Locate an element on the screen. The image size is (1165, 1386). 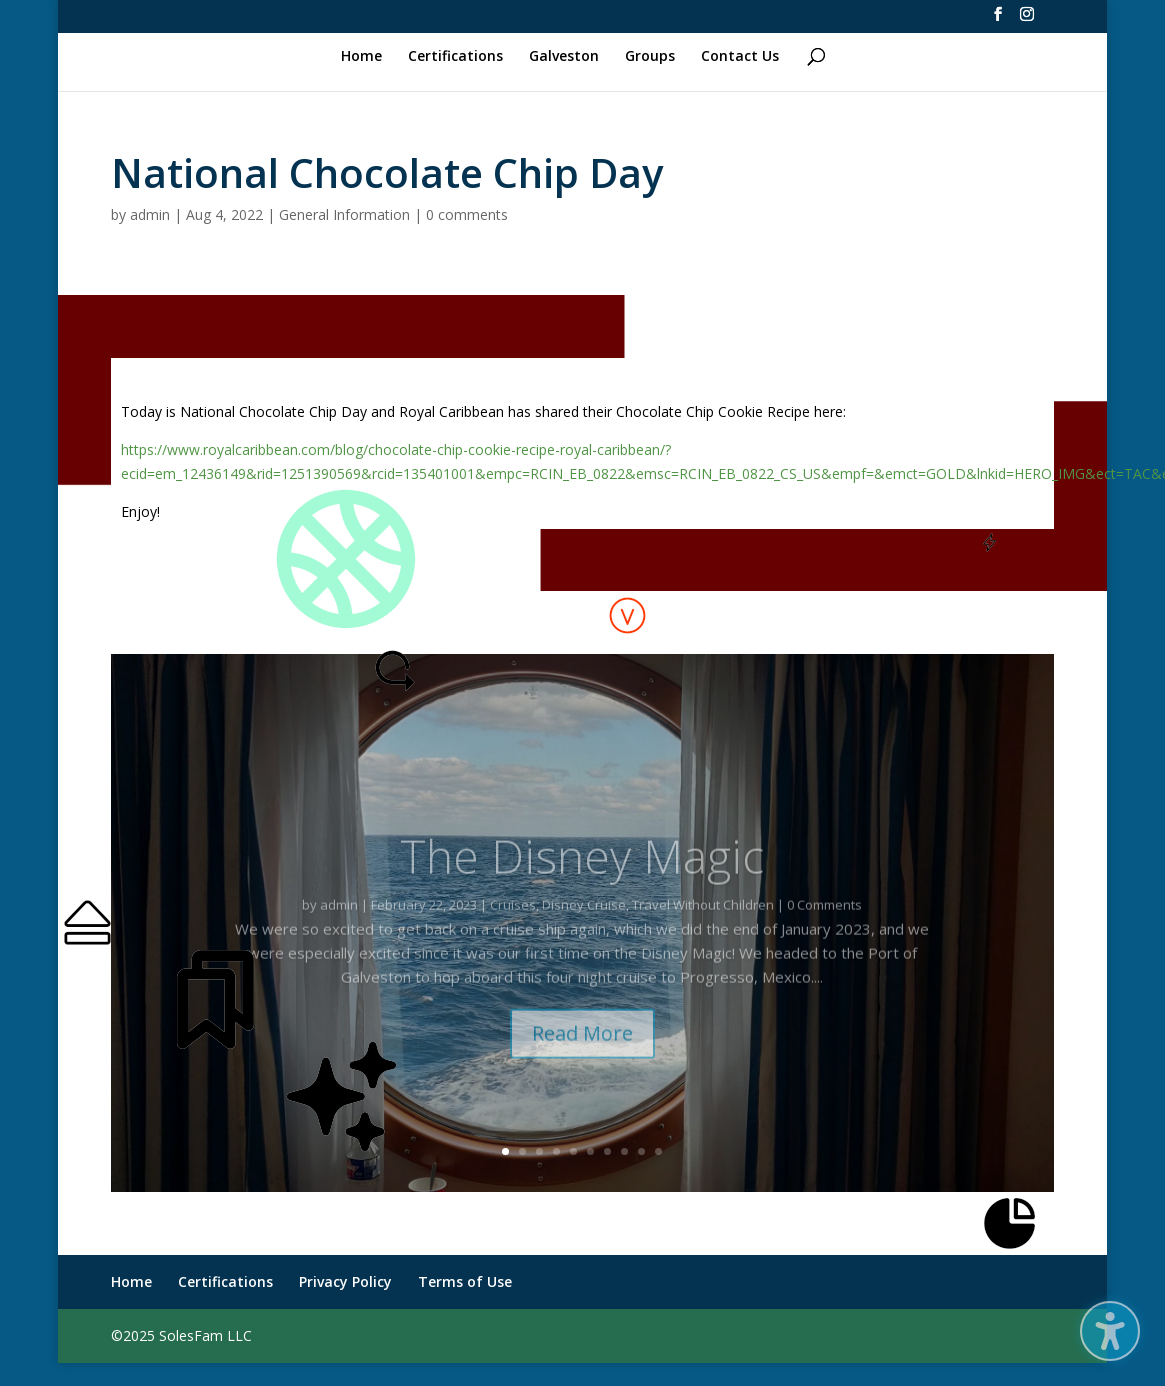
view all saved bookmarks is located at coordinates (215, 999).